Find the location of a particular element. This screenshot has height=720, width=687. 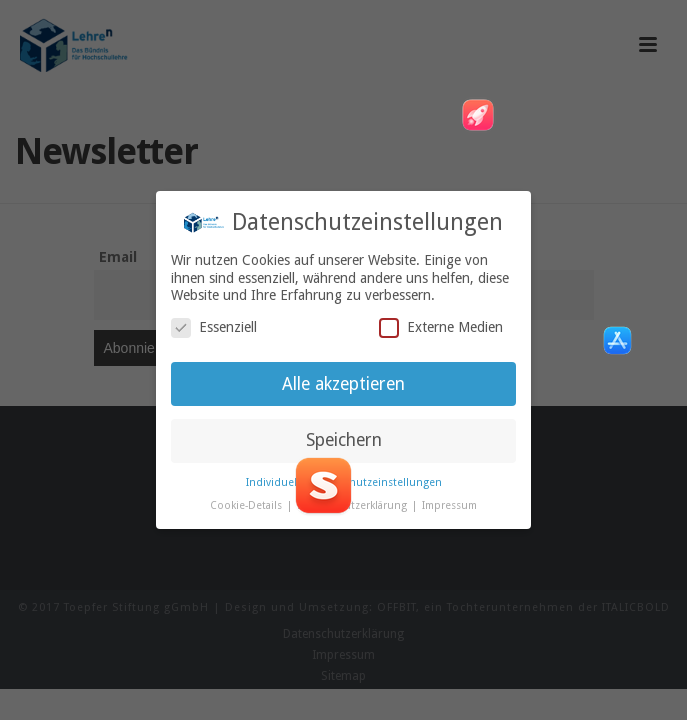

open sogou pinyin input method is located at coordinates (323, 485).